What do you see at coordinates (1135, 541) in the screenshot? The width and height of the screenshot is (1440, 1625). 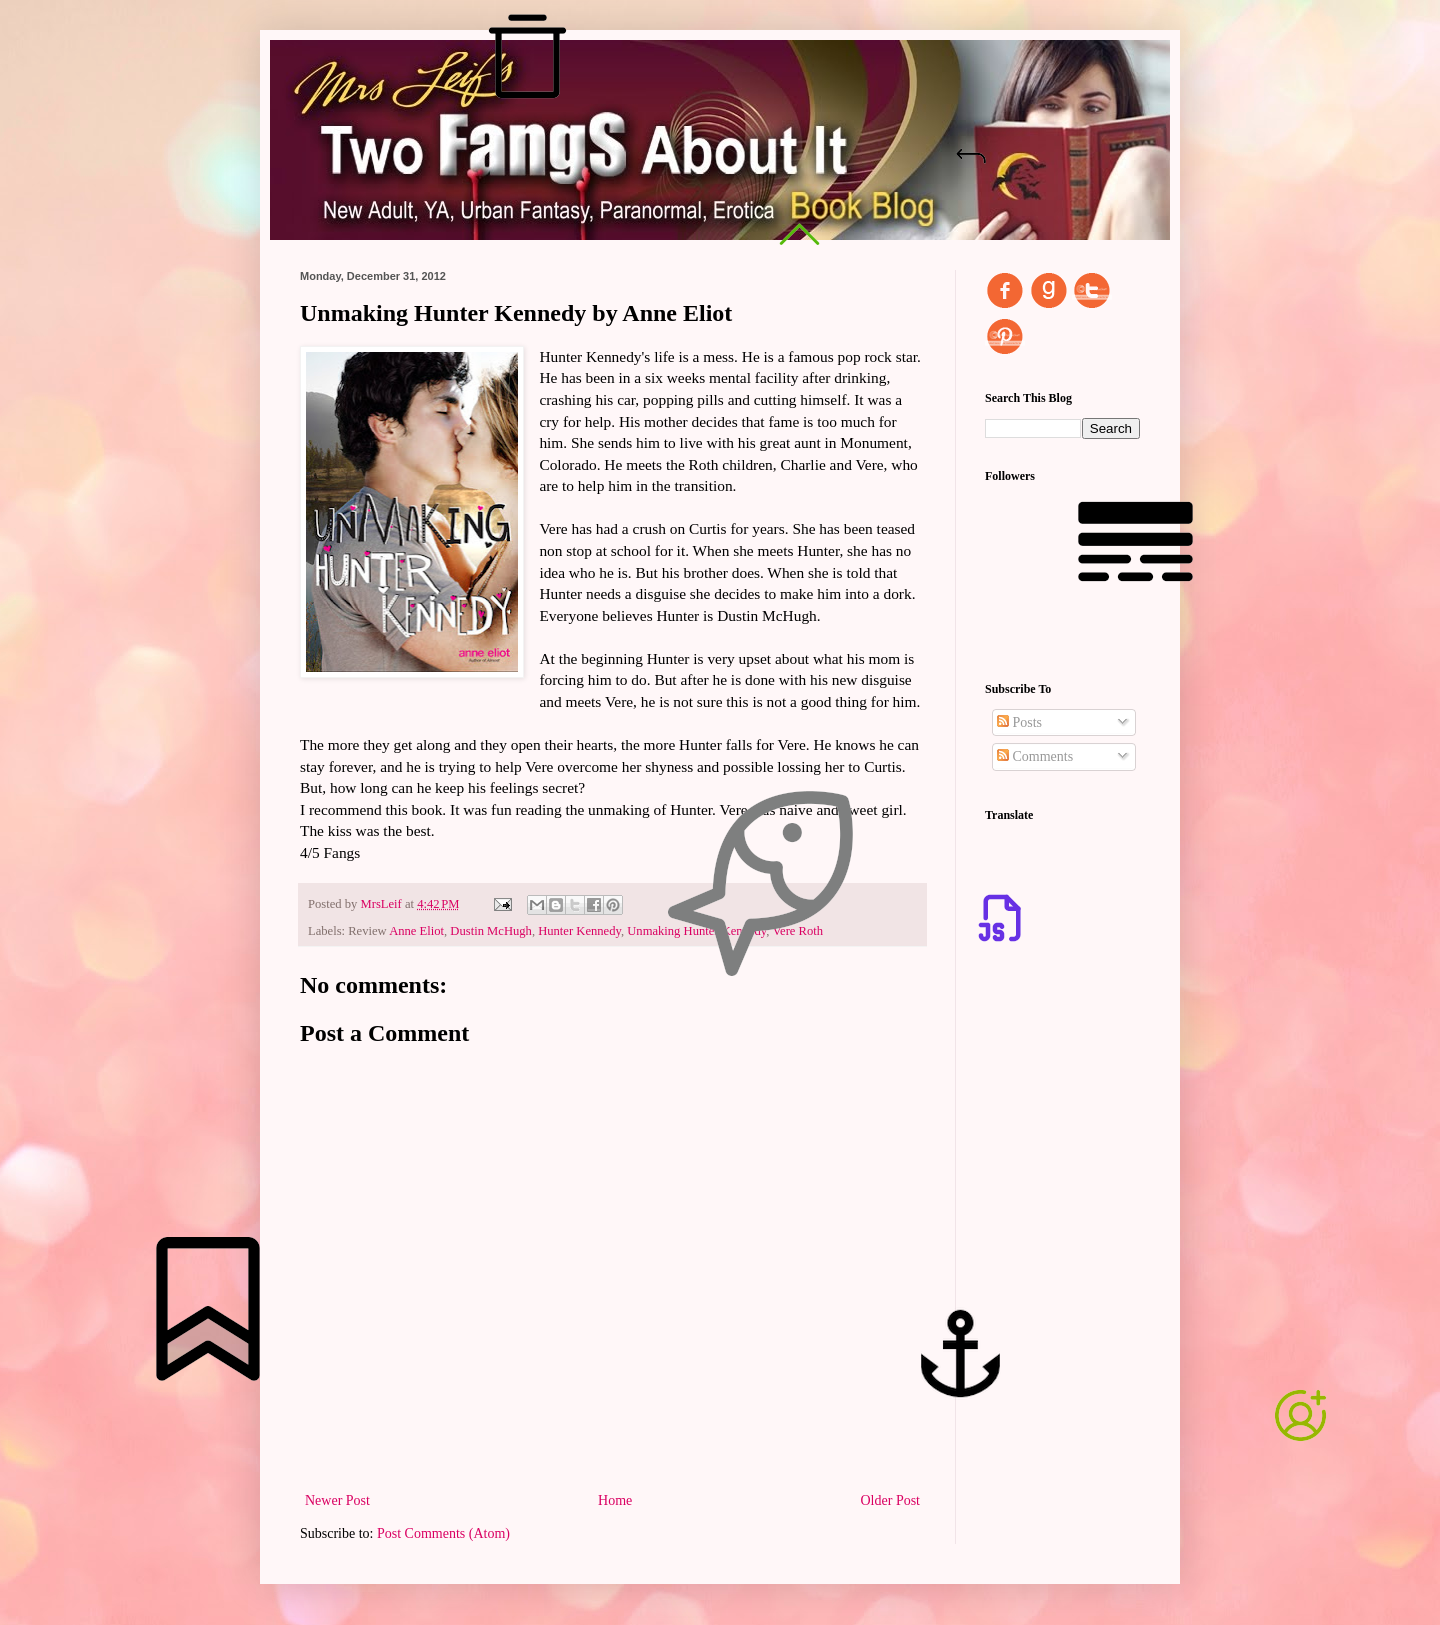 I see `adjust gradient or color fill settings` at bounding box center [1135, 541].